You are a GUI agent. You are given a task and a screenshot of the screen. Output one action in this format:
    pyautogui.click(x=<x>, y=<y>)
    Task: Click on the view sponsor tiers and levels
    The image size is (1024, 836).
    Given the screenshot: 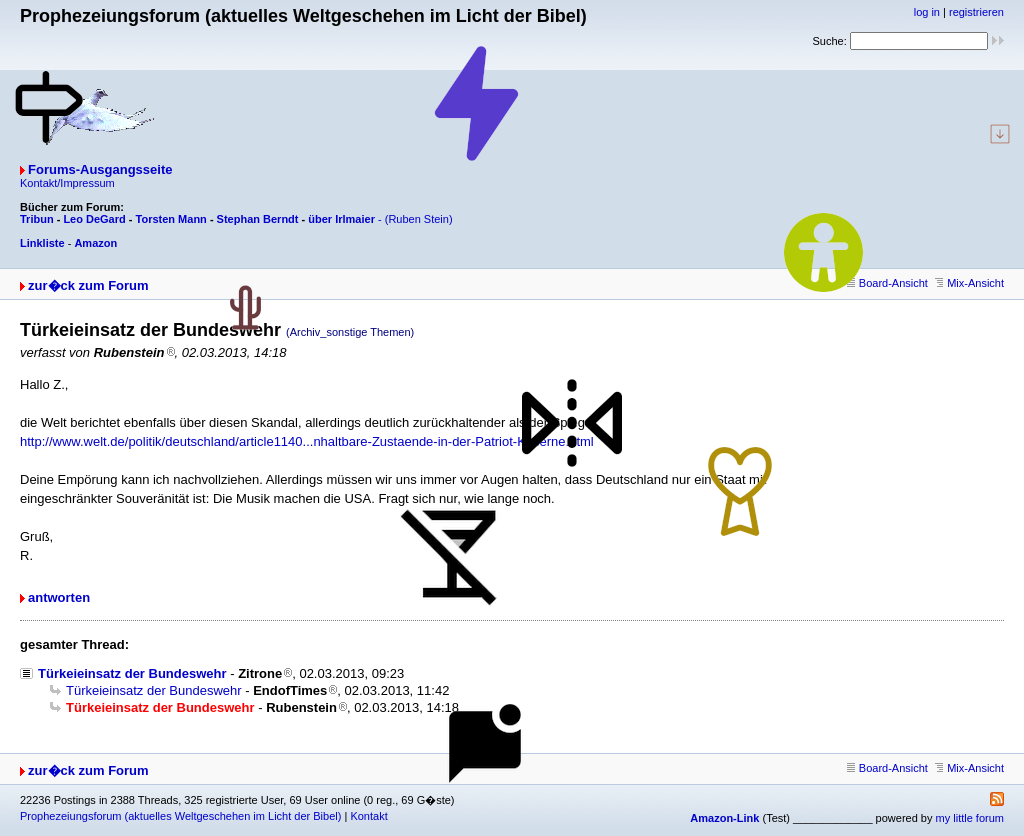 What is the action you would take?
    pyautogui.click(x=739, y=490)
    